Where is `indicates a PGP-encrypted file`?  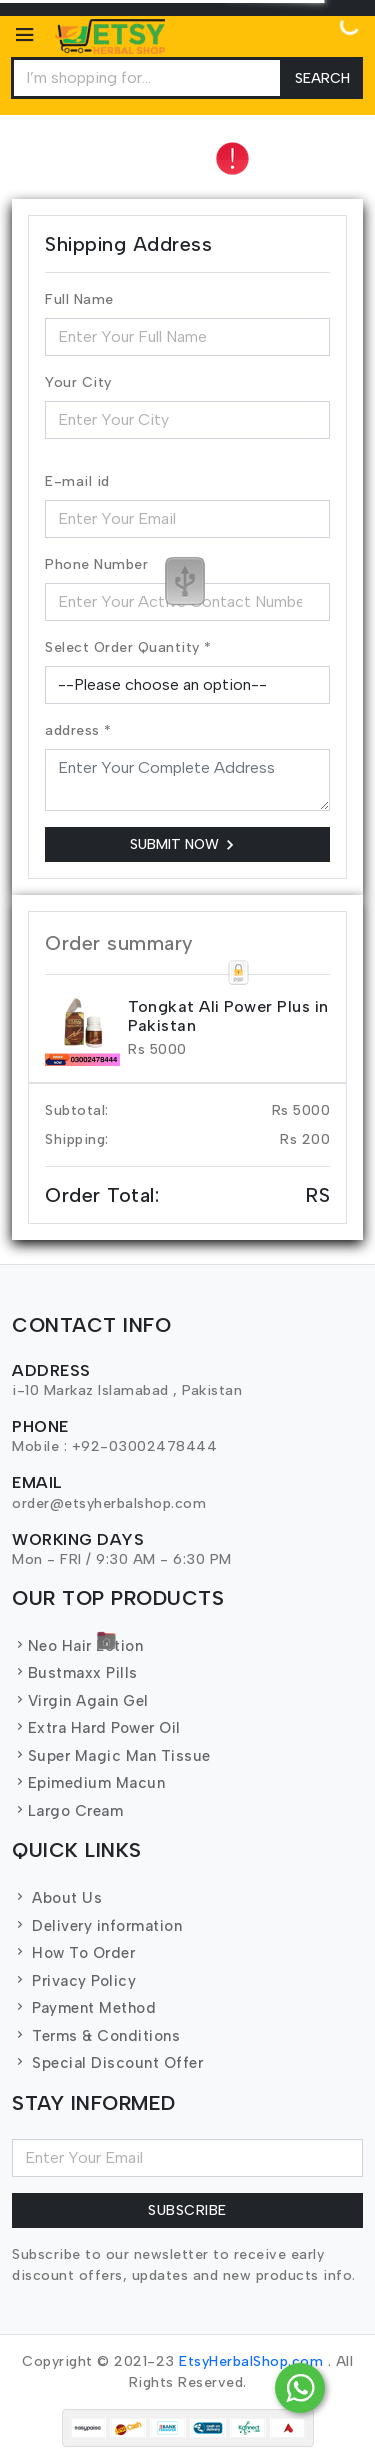
indicates a PGP-encrypted file is located at coordinates (238, 972).